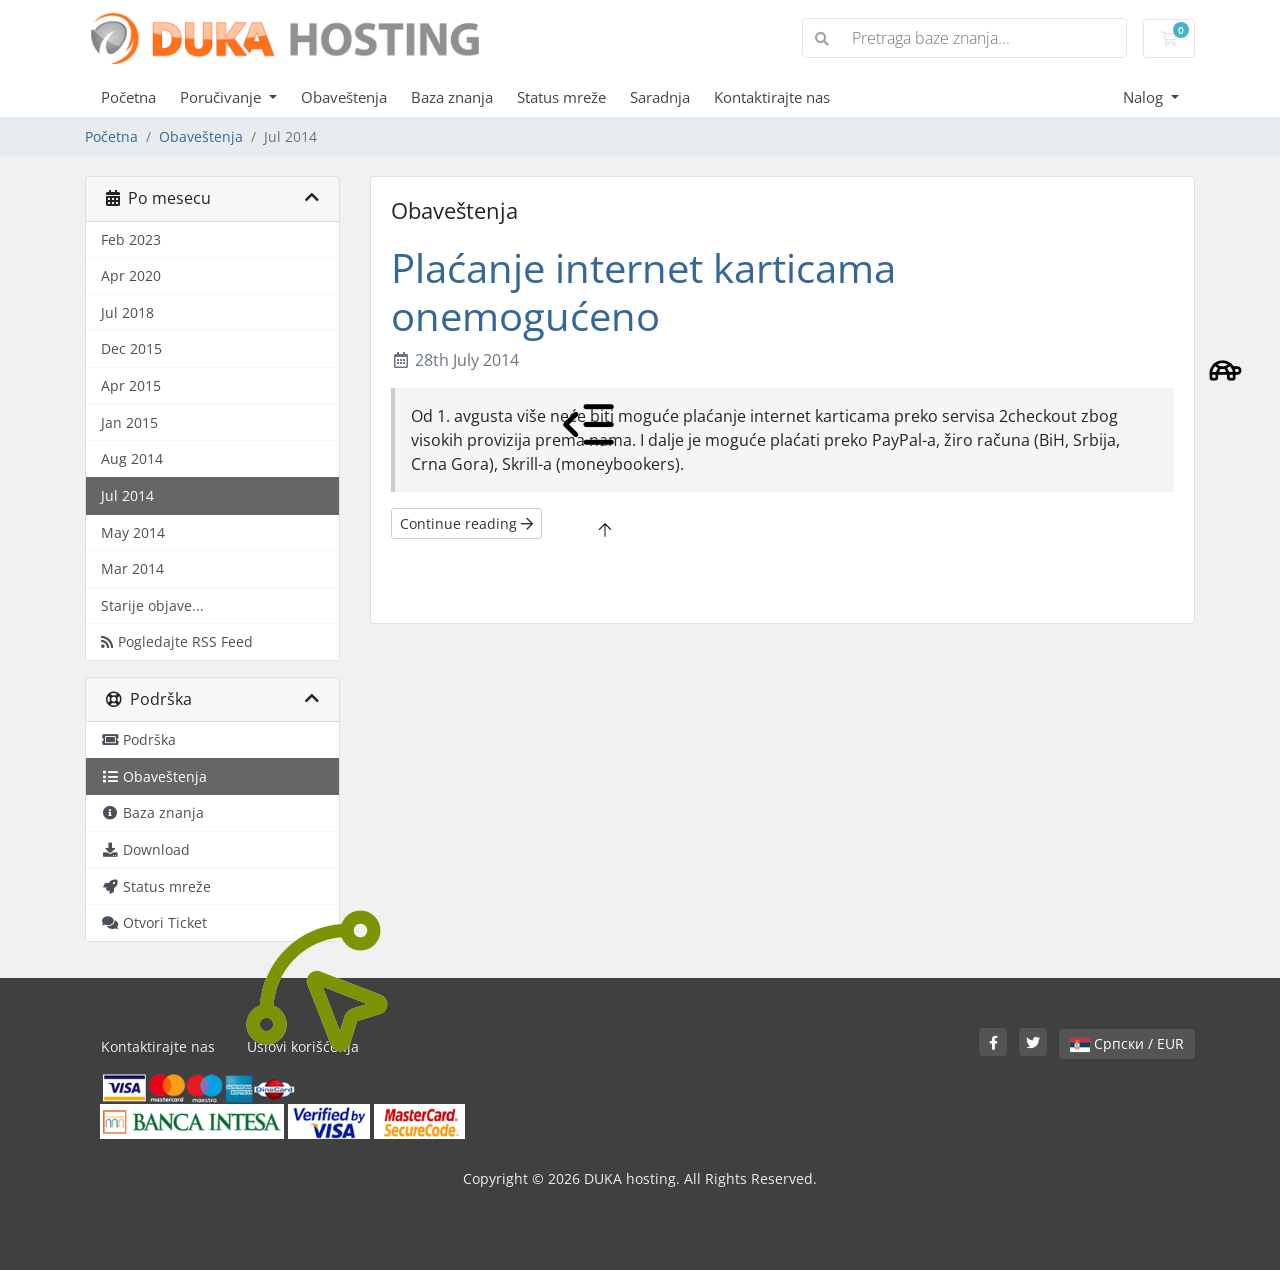 This screenshot has width=1280, height=1270. Describe the element at coordinates (313, 977) in the screenshot. I see `edit or manipulate a vector path` at that location.